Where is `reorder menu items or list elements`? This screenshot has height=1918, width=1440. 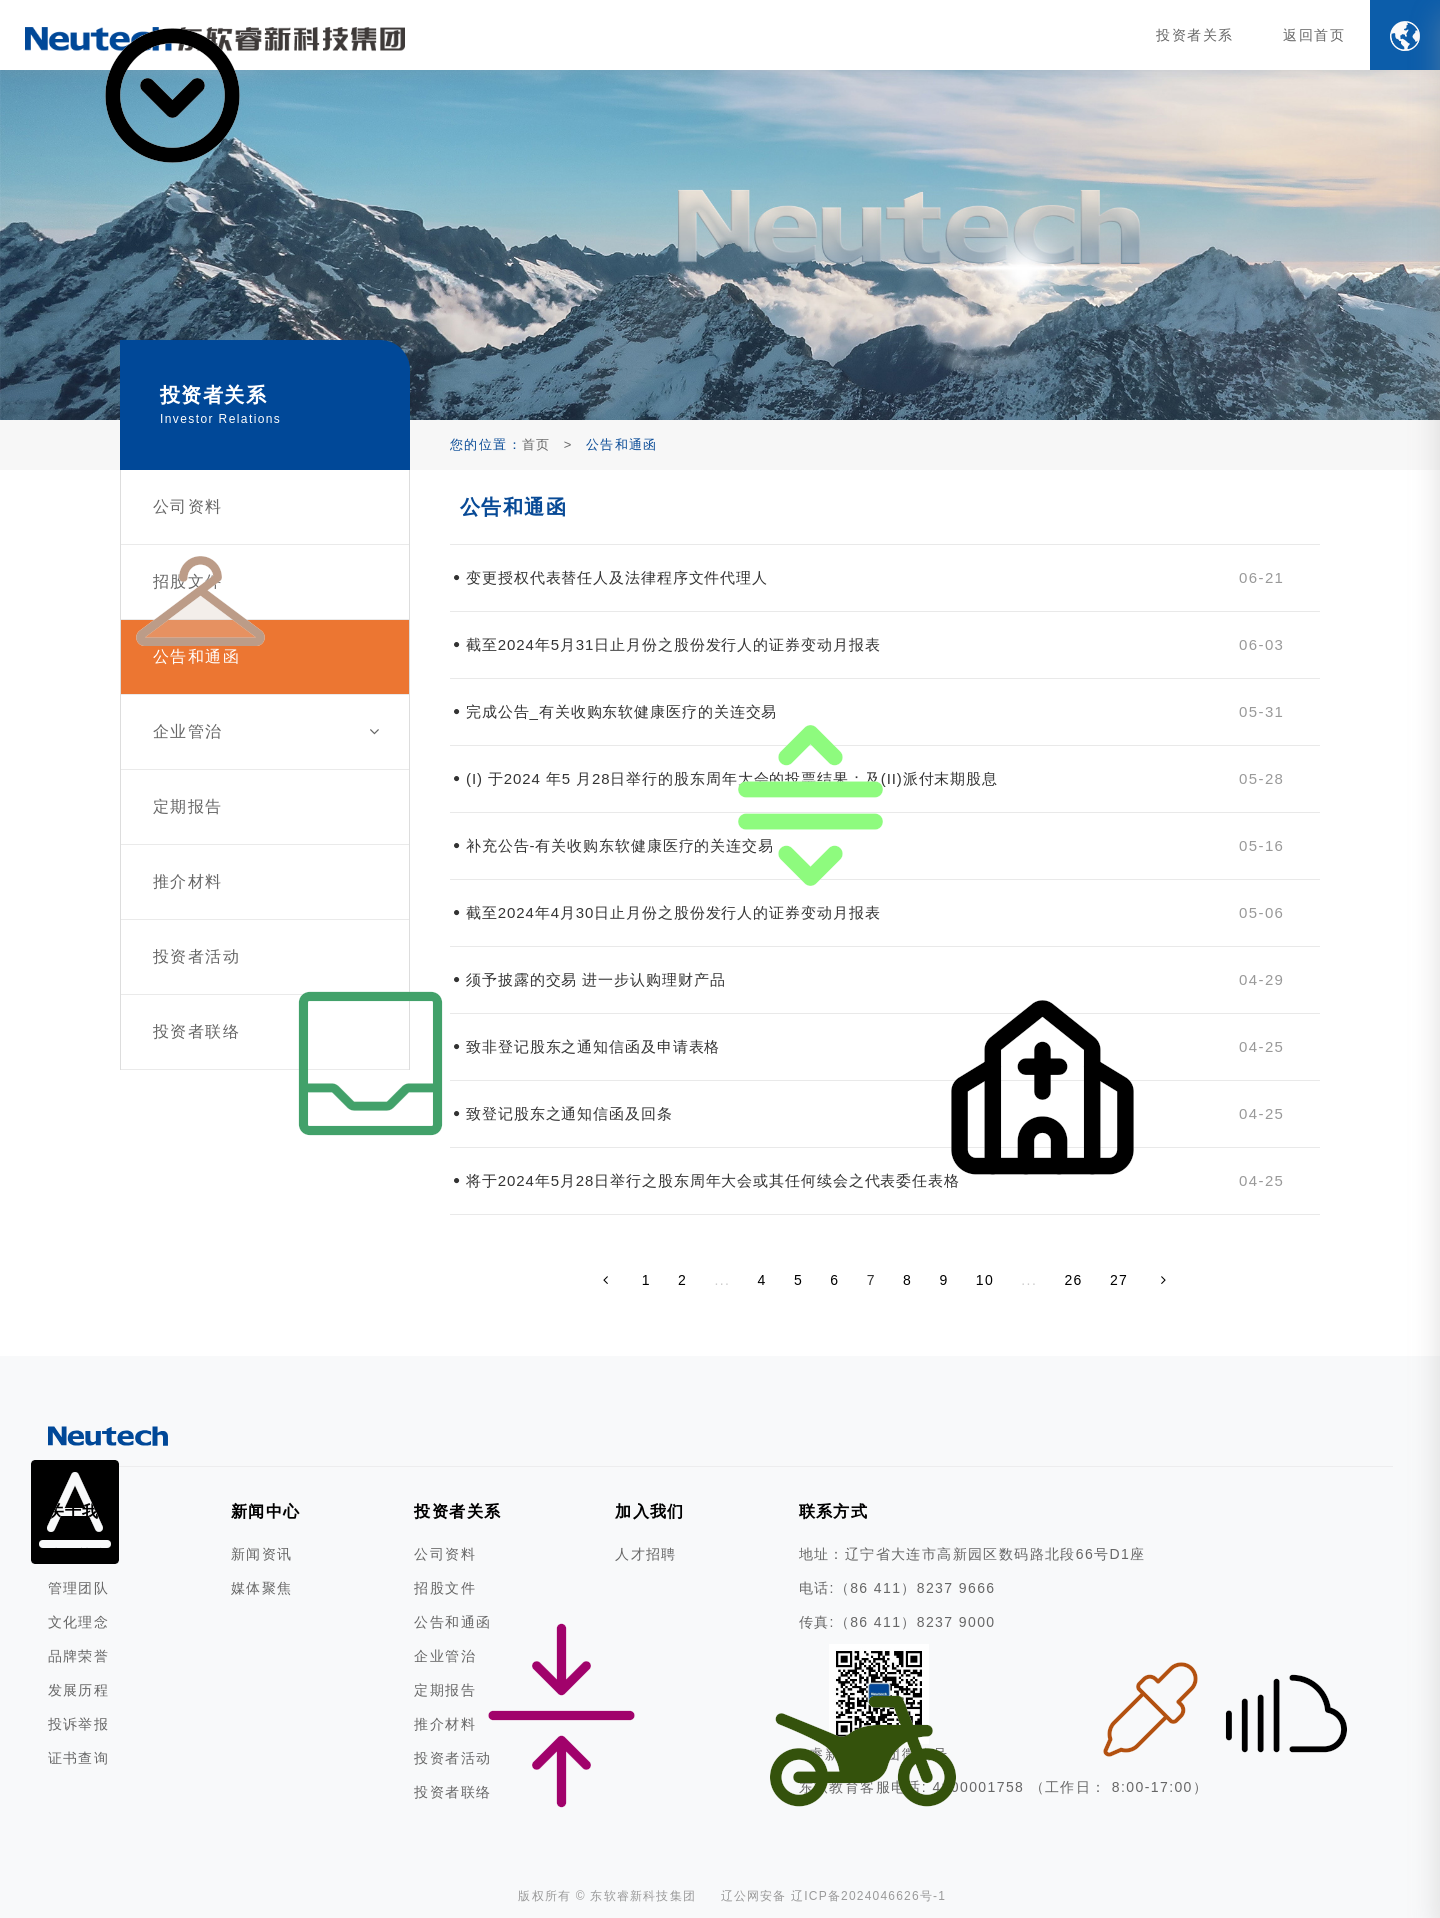 reorder menu items or list elements is located at coordinates (810, 805).